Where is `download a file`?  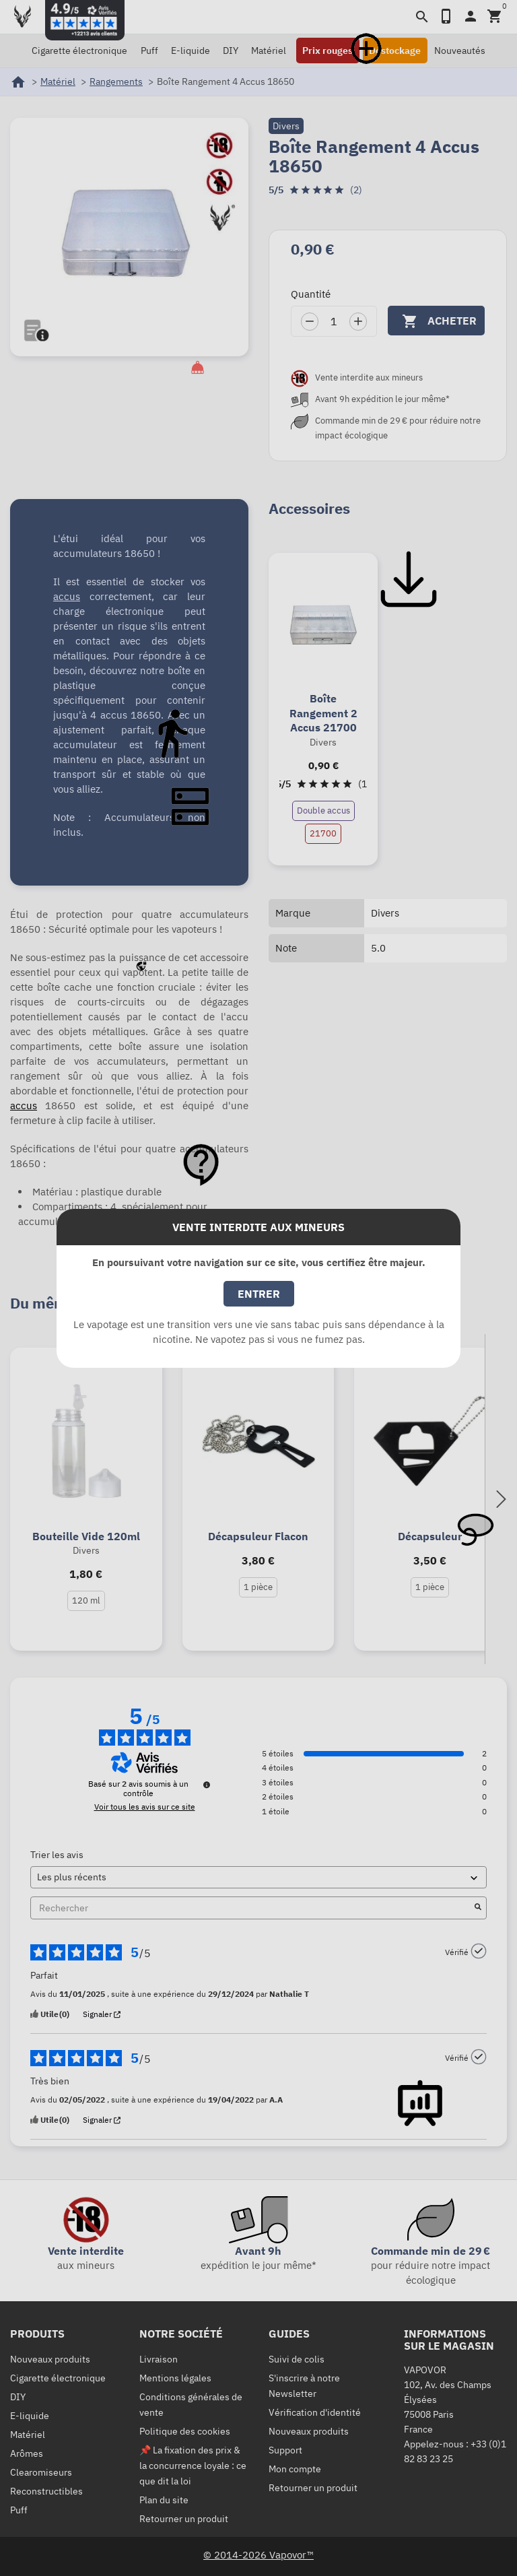
download a file is located at coordinates (409, 579).